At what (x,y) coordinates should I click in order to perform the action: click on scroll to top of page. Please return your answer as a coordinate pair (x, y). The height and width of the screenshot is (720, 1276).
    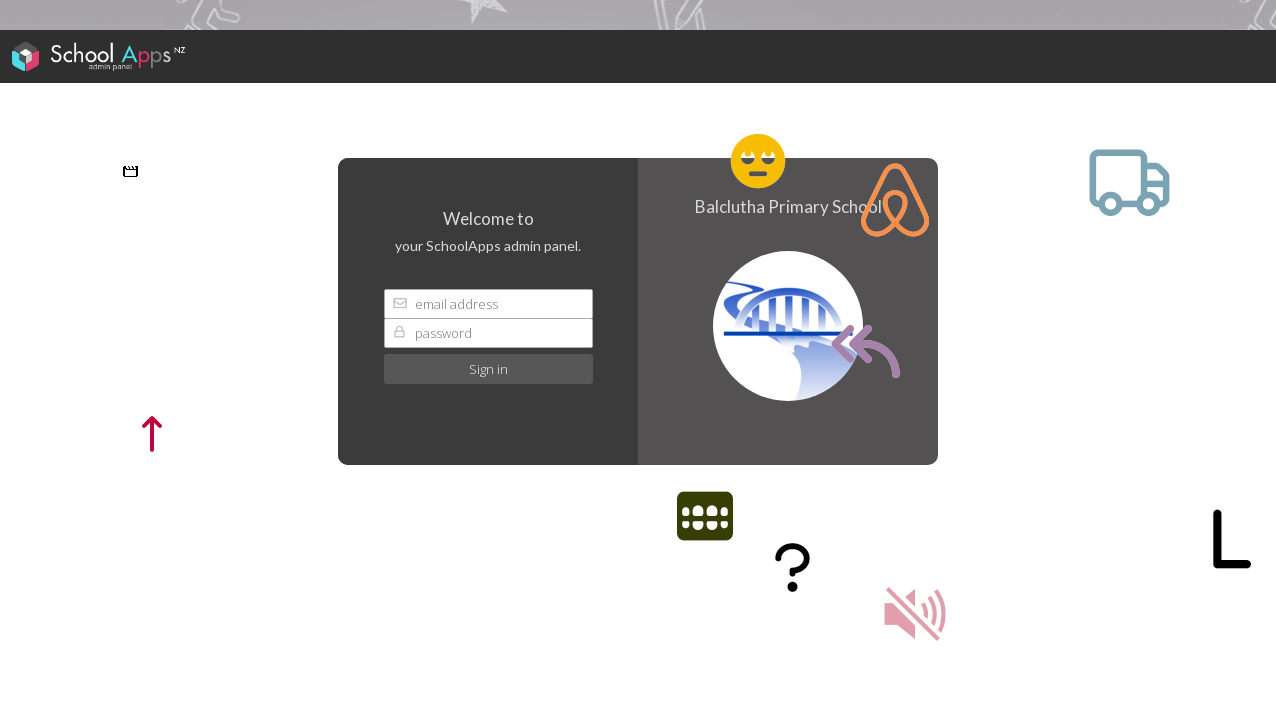
    Looking at the image, I should click on (152, 434).